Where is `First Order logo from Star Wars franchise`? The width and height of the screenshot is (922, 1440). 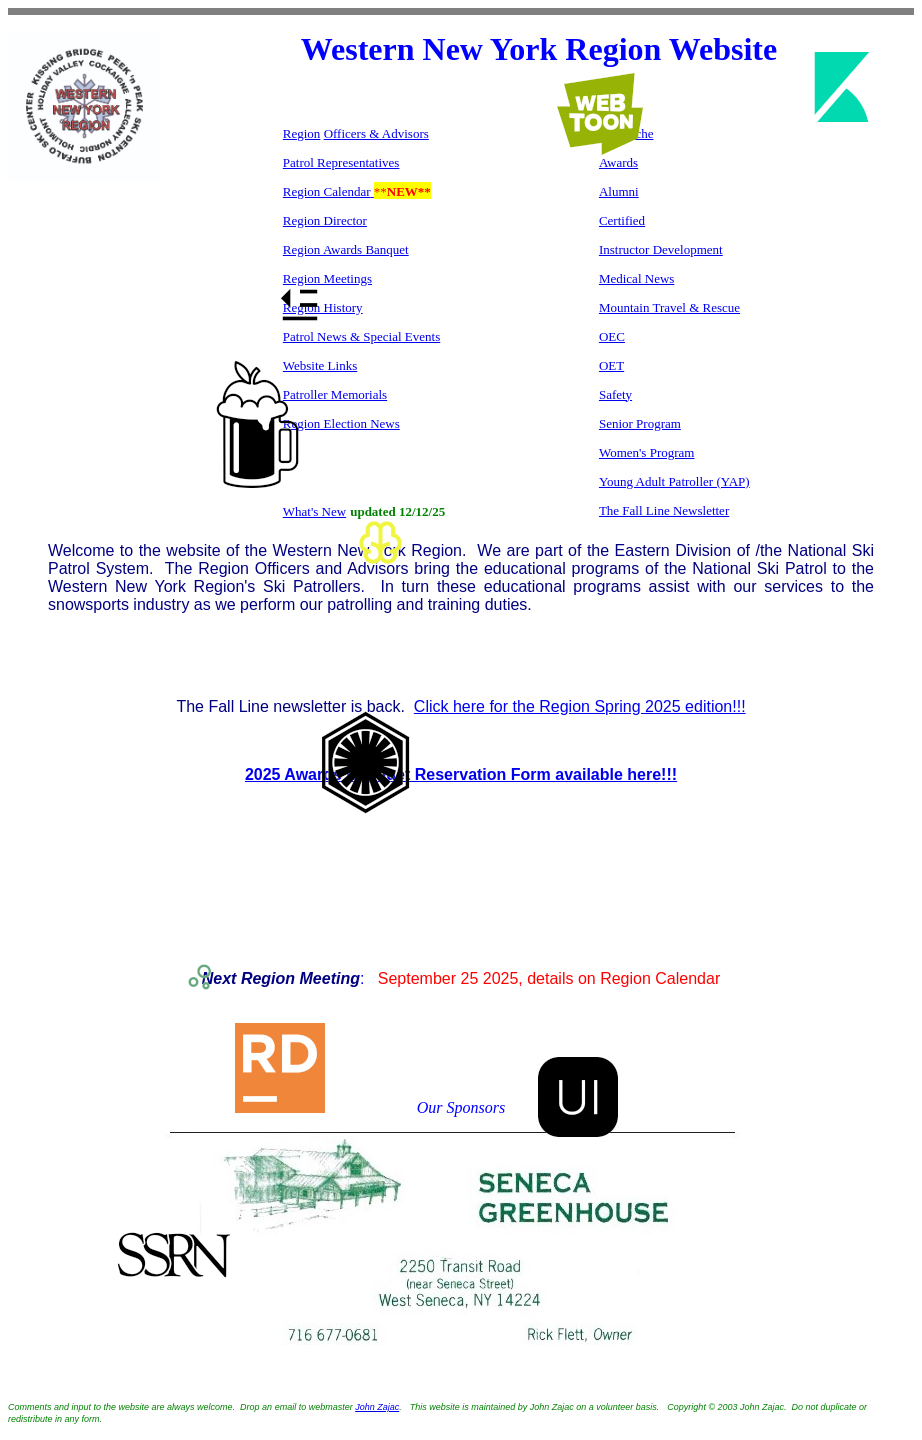
First Order logo from Star Wars franchise is located at coordinates (365, 762).